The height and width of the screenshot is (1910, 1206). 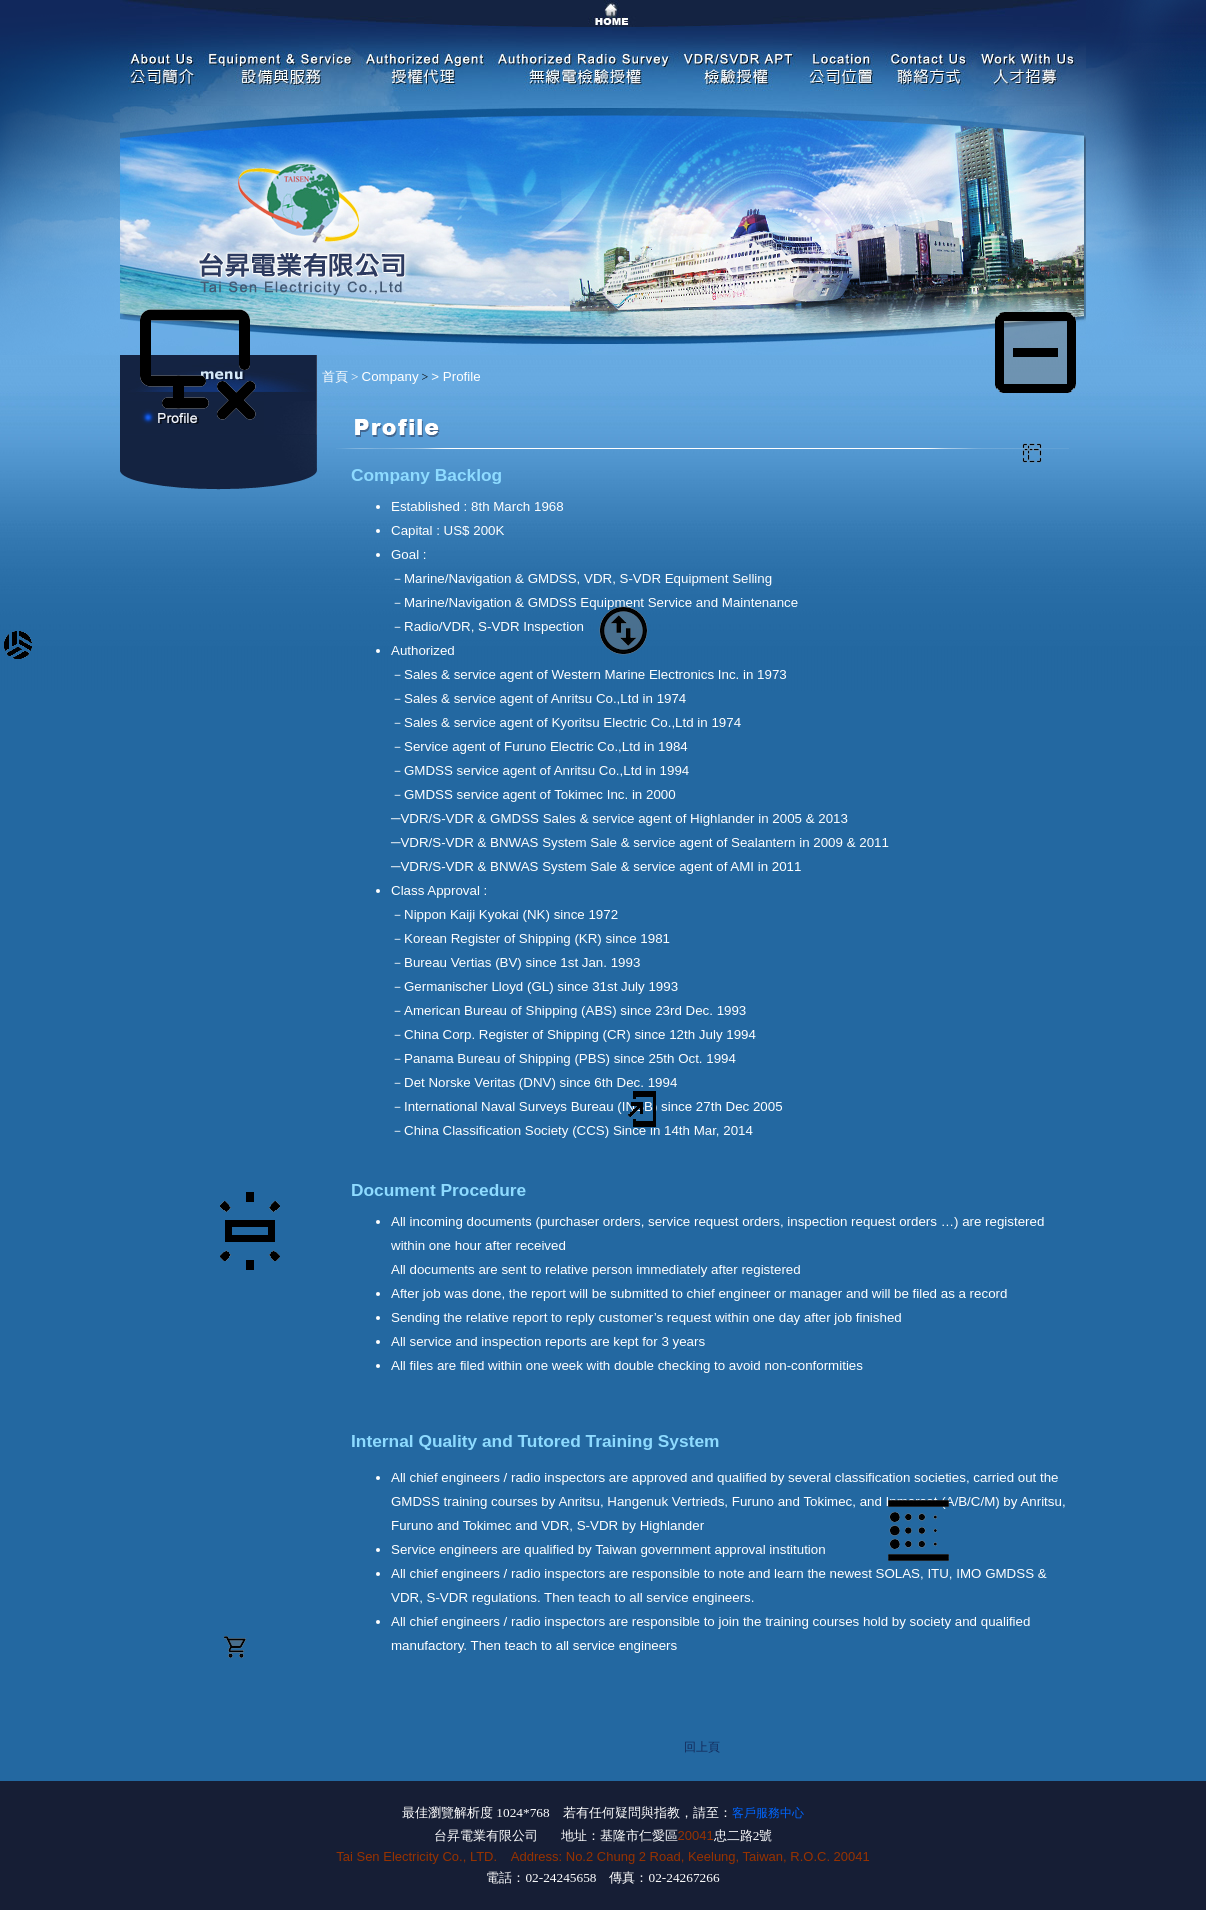 I want to click on create a new project from a template, so click(x=1032, y=453).